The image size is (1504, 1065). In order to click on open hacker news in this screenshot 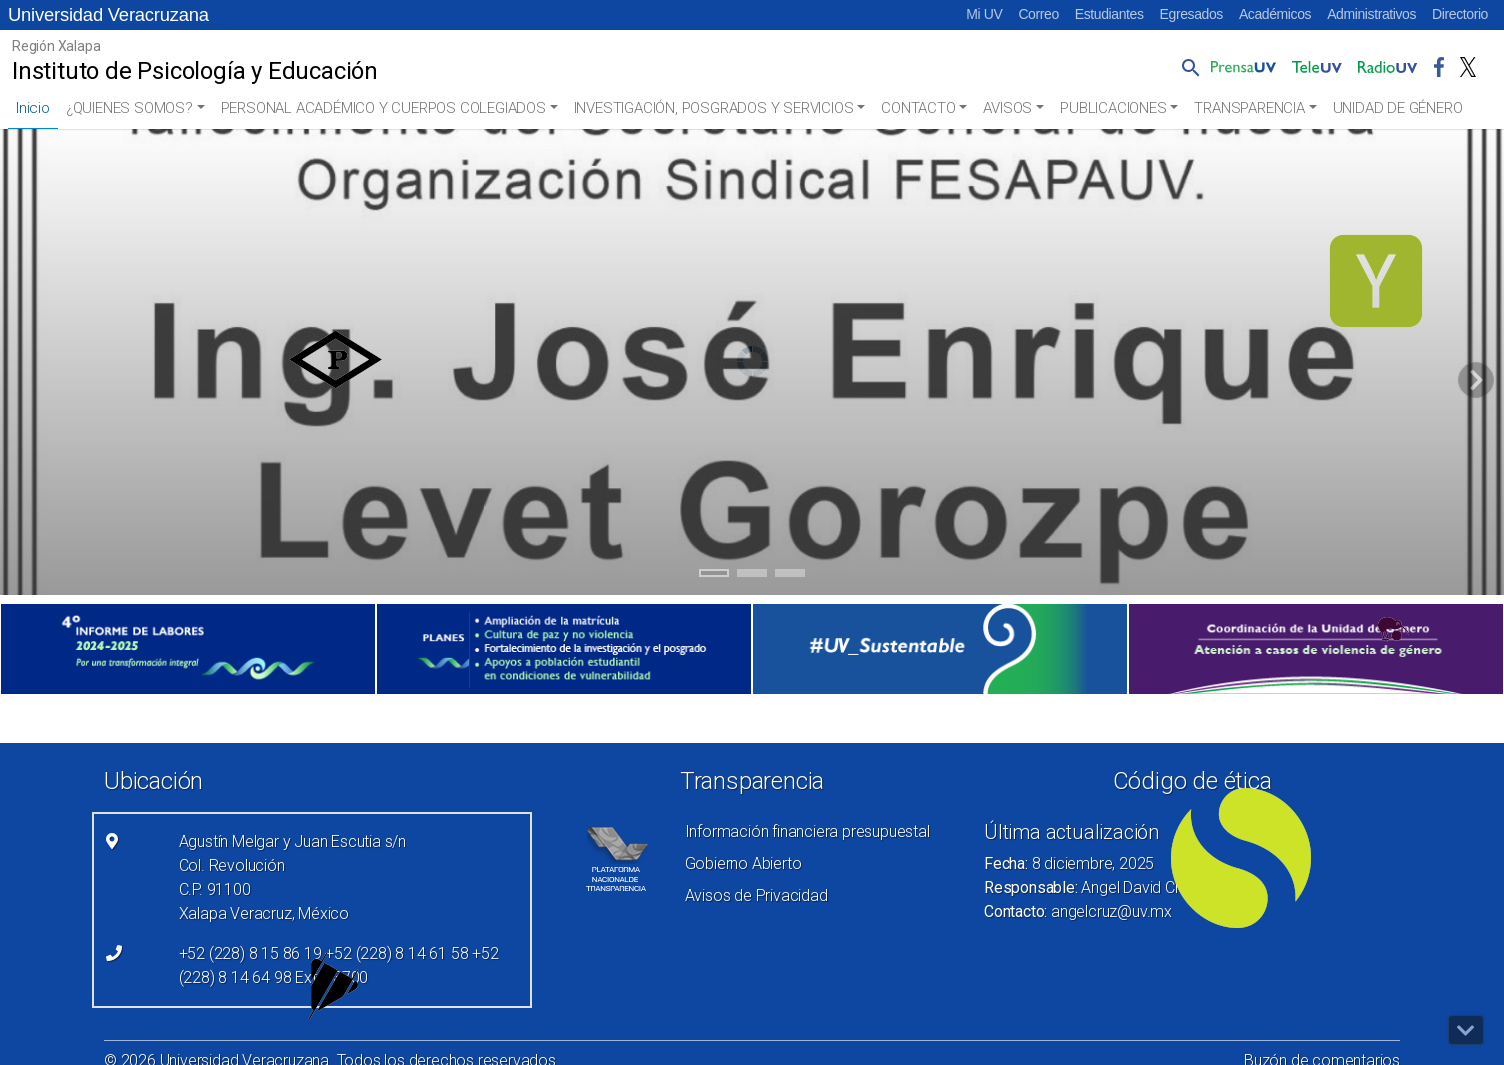, I will do `click(1376, 281)`.